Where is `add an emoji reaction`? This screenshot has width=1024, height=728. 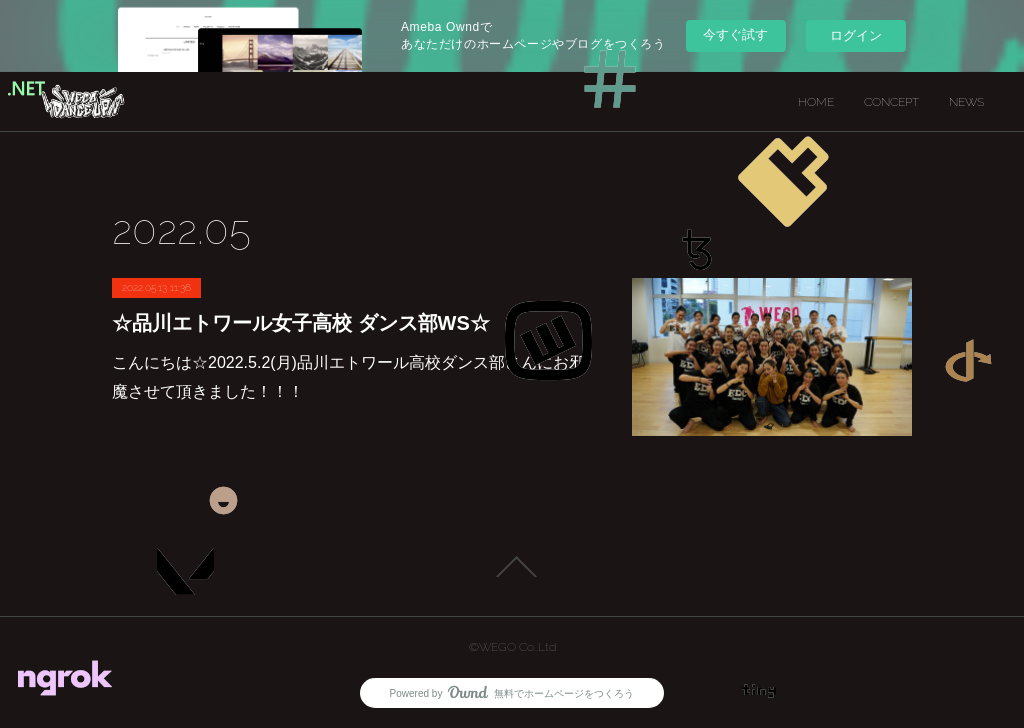 add an emoji reaction is located at coordinates (223, 500).